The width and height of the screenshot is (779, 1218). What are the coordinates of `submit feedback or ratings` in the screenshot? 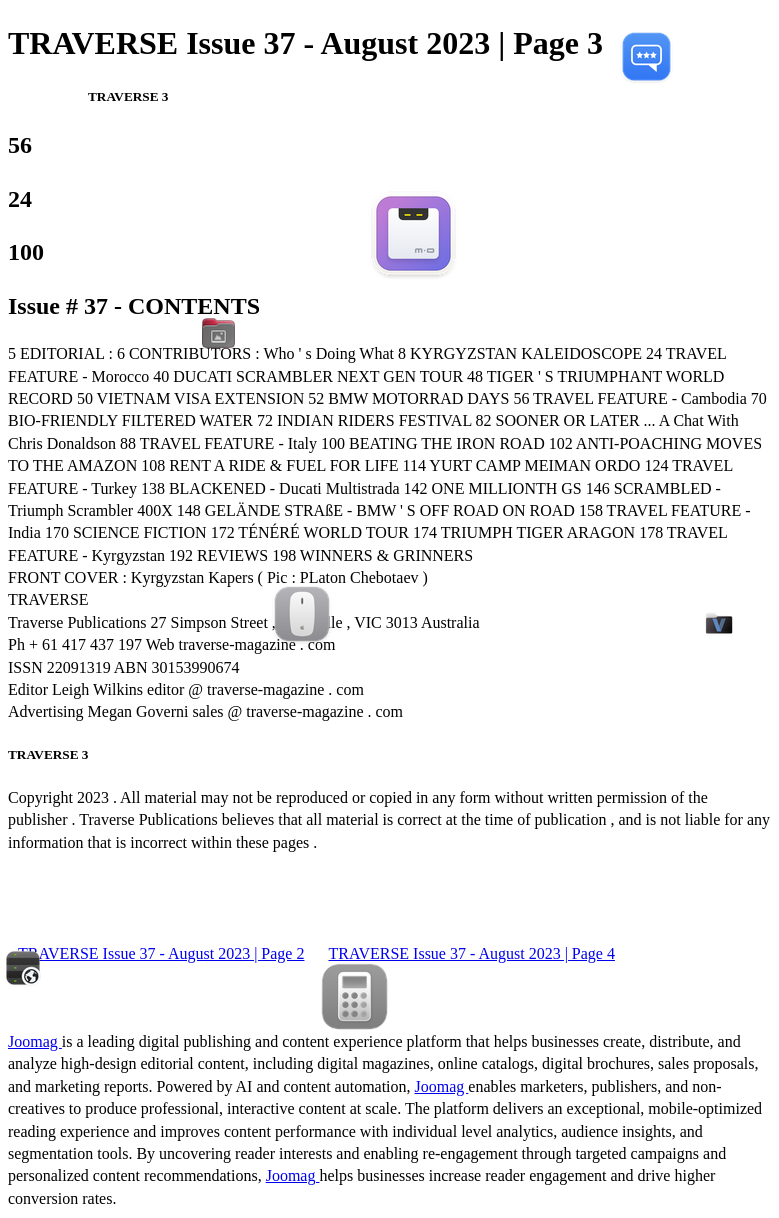 It's located at (646, 57).